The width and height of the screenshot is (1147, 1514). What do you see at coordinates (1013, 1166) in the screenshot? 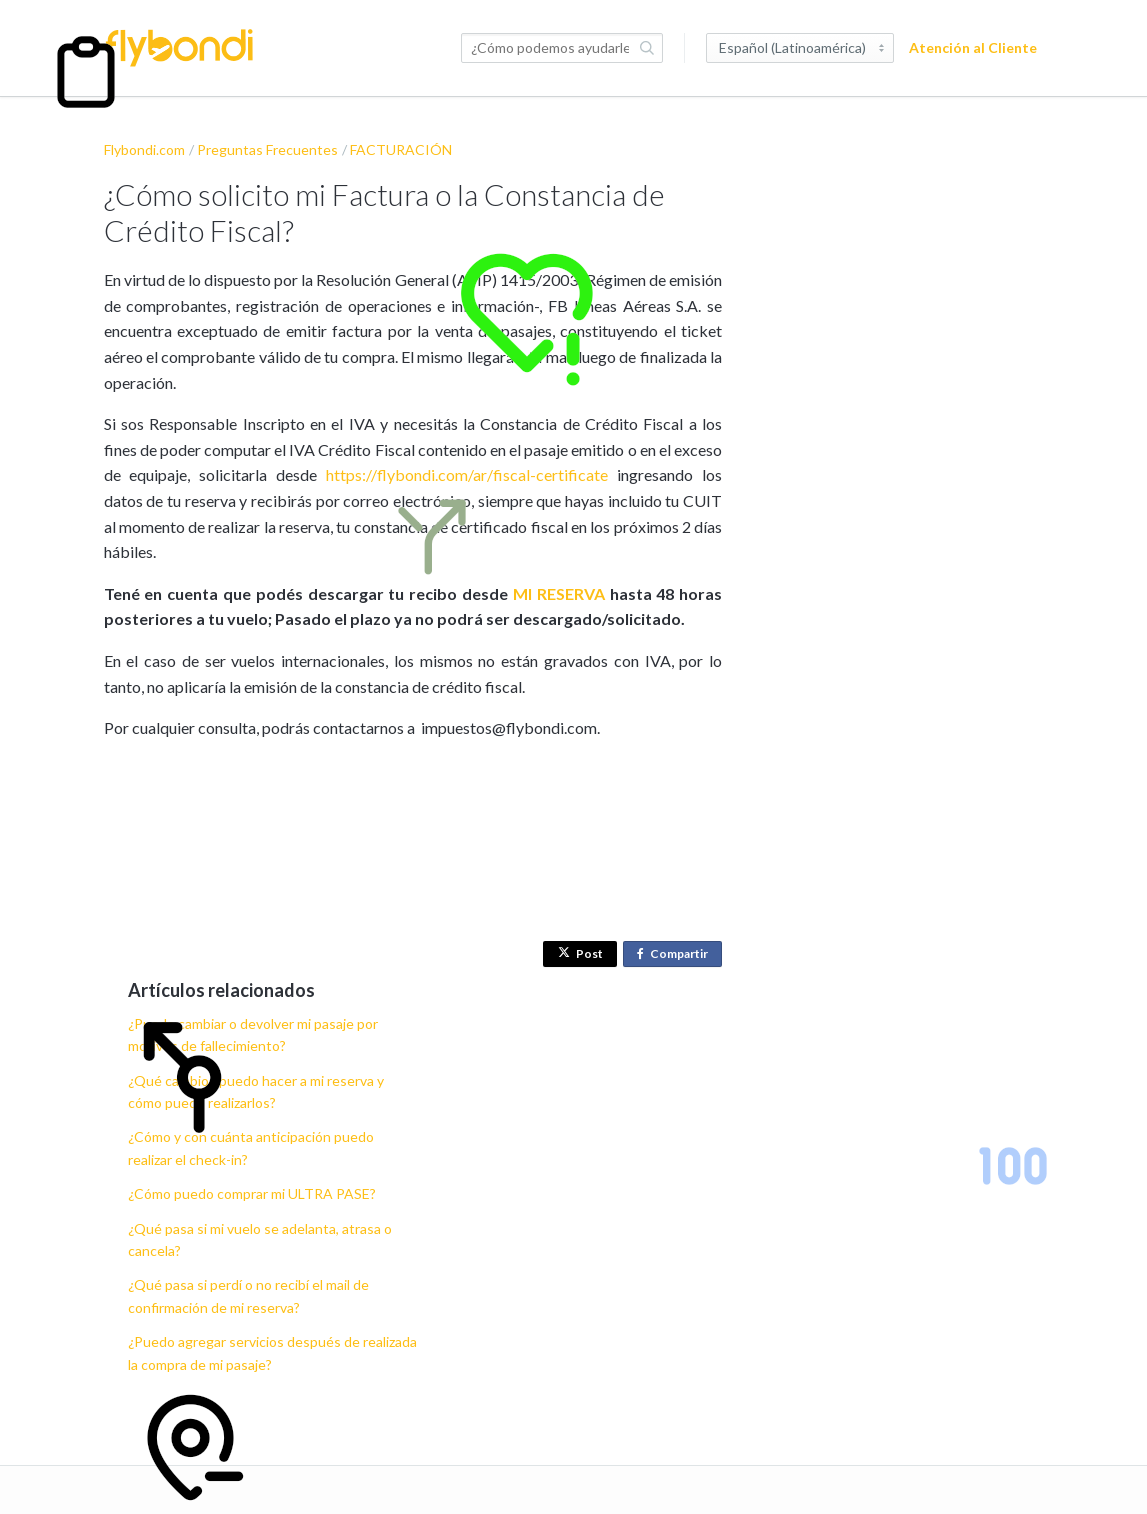
I see `indicates a perfect score or 100% completion` at bounding box center [1013, 1166].